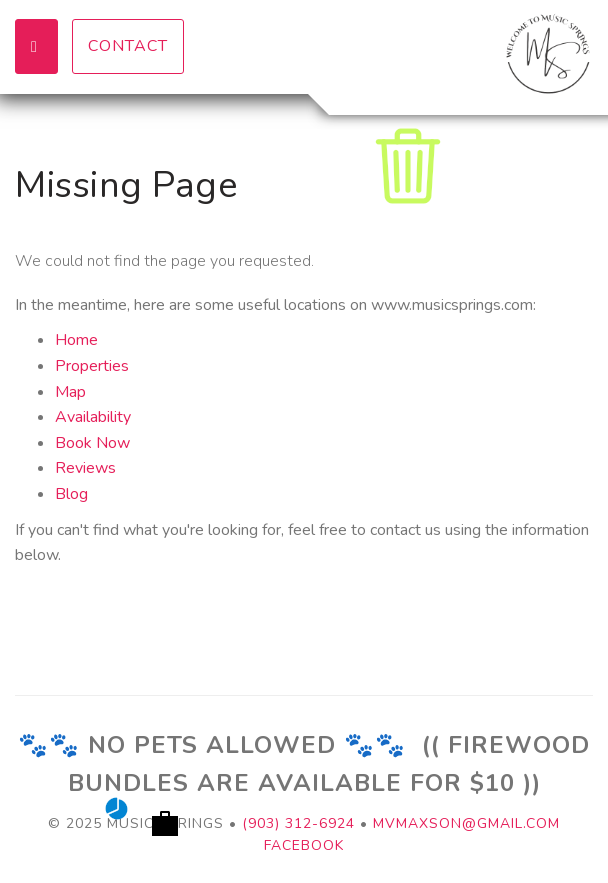  Describe the element at coordinates (165, 824) in the screenshot. I see `access work-related files or documents` at that location.